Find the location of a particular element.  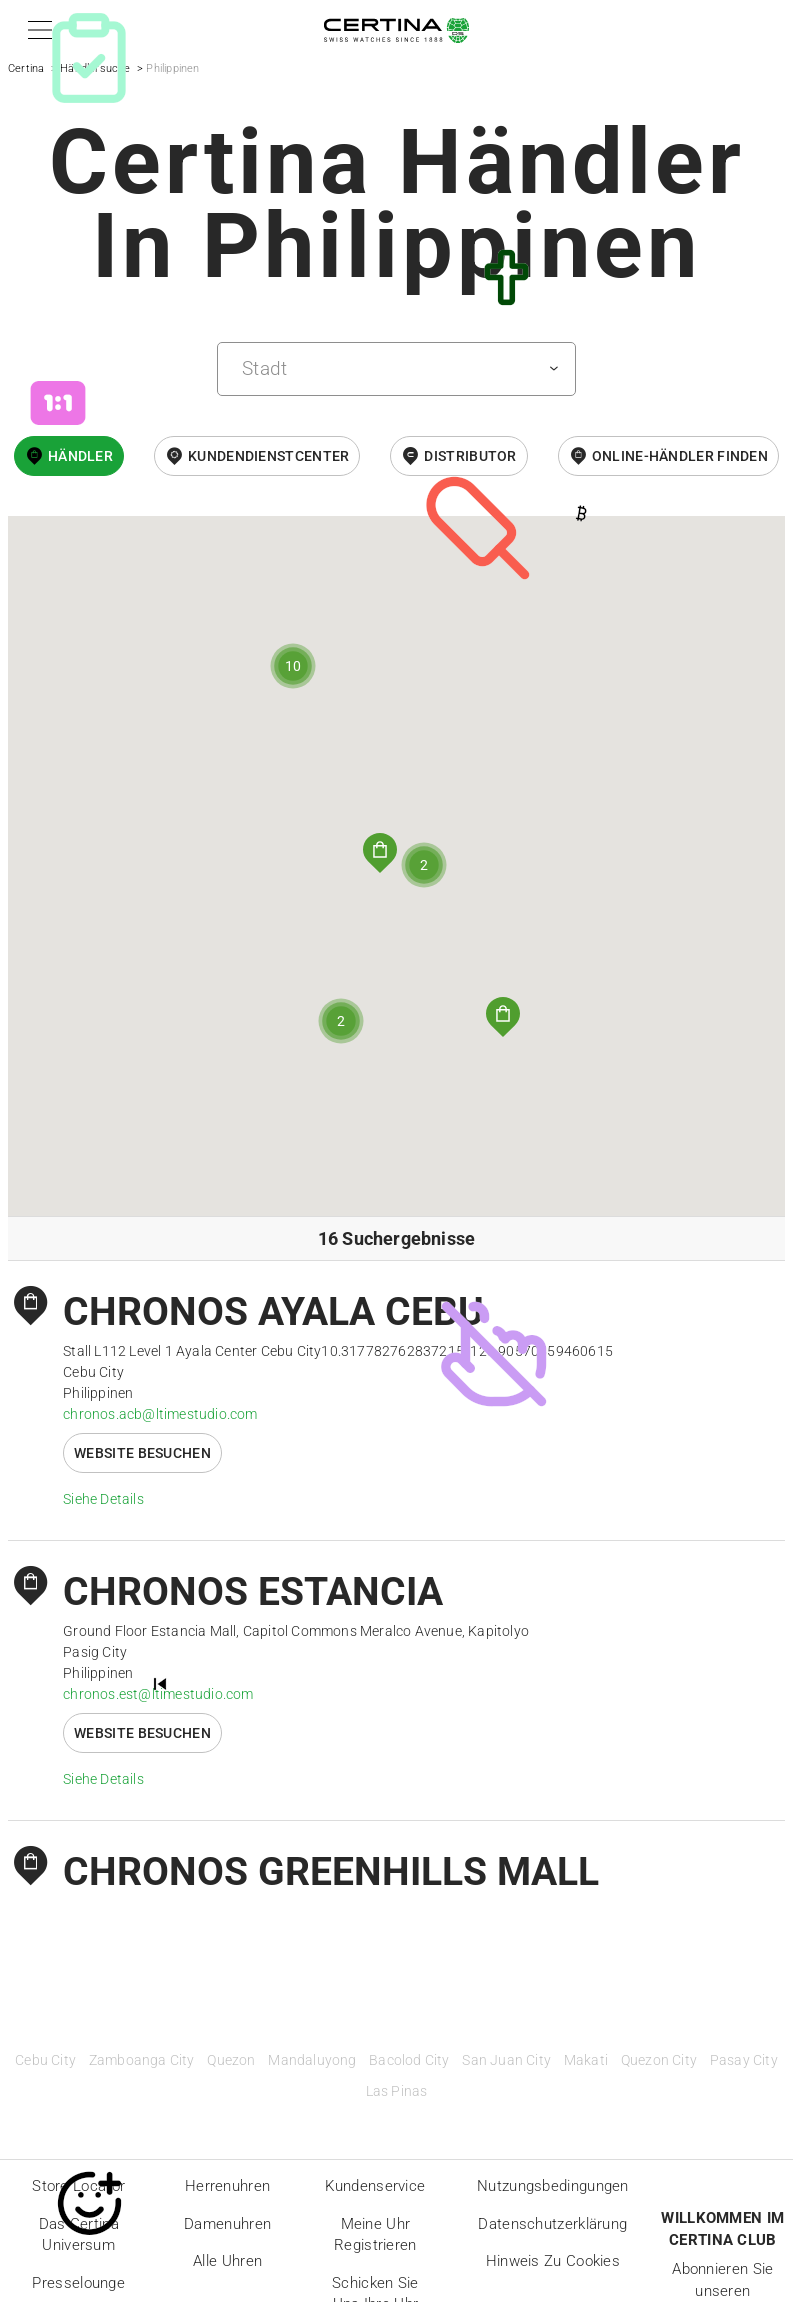

view bitcoin wallet or balance is located at coordinates (581, 513).